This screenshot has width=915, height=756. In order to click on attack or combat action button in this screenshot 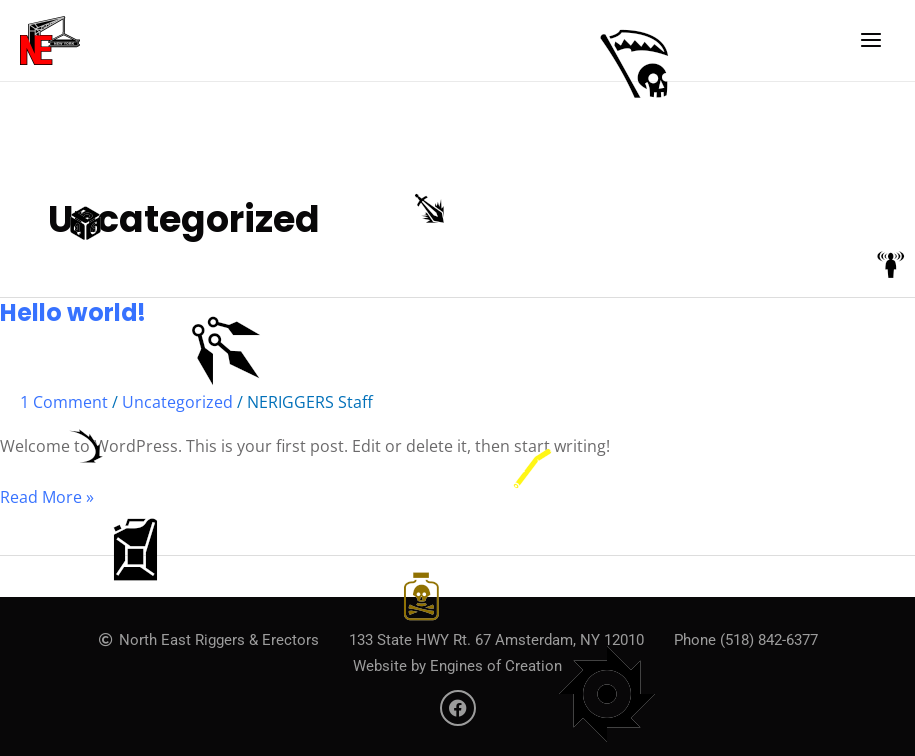, I will do `click(429, 208)`.